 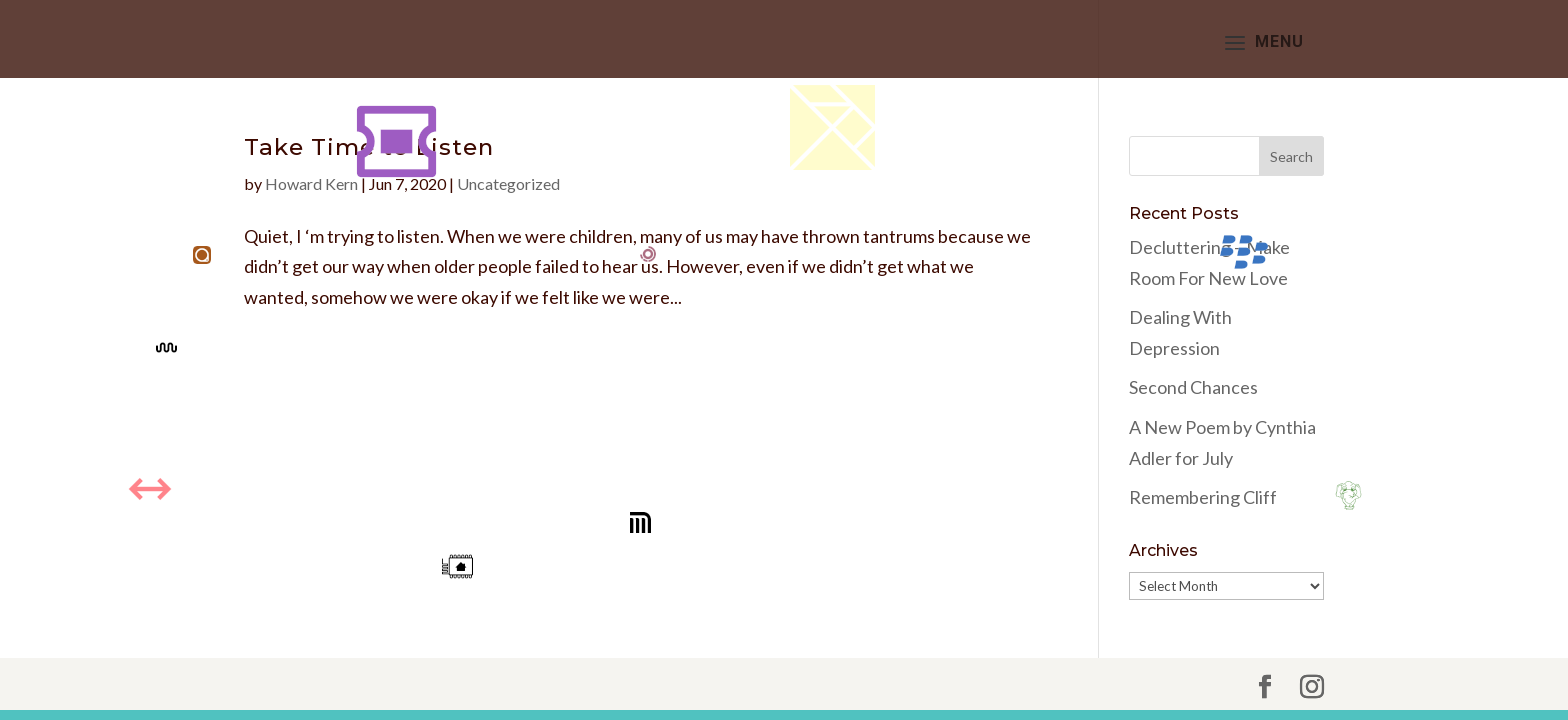 What do you see at coordinates (1348, 495) in the screenshot?
I see `packagist logo - php package repository` at bounding box center [1348, 495].